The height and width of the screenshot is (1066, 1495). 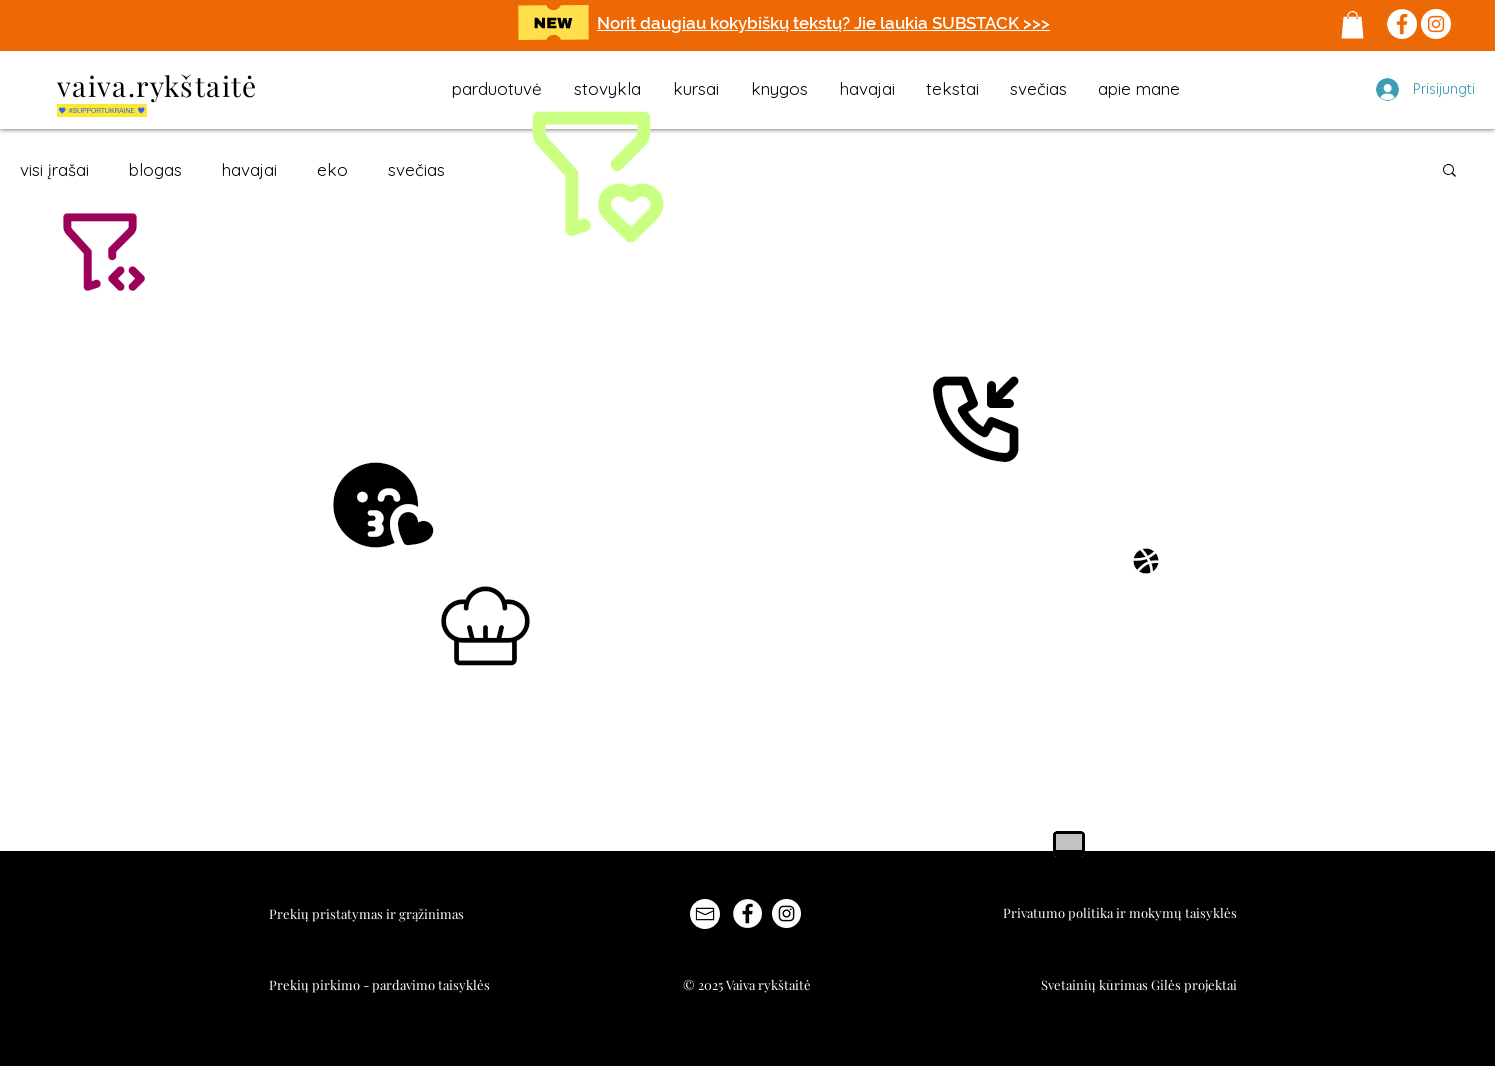 What do you see at coordinates (1069, 844) in the screenshot?
I see `video player with caption or label area` at bounding box center [1069, 844].